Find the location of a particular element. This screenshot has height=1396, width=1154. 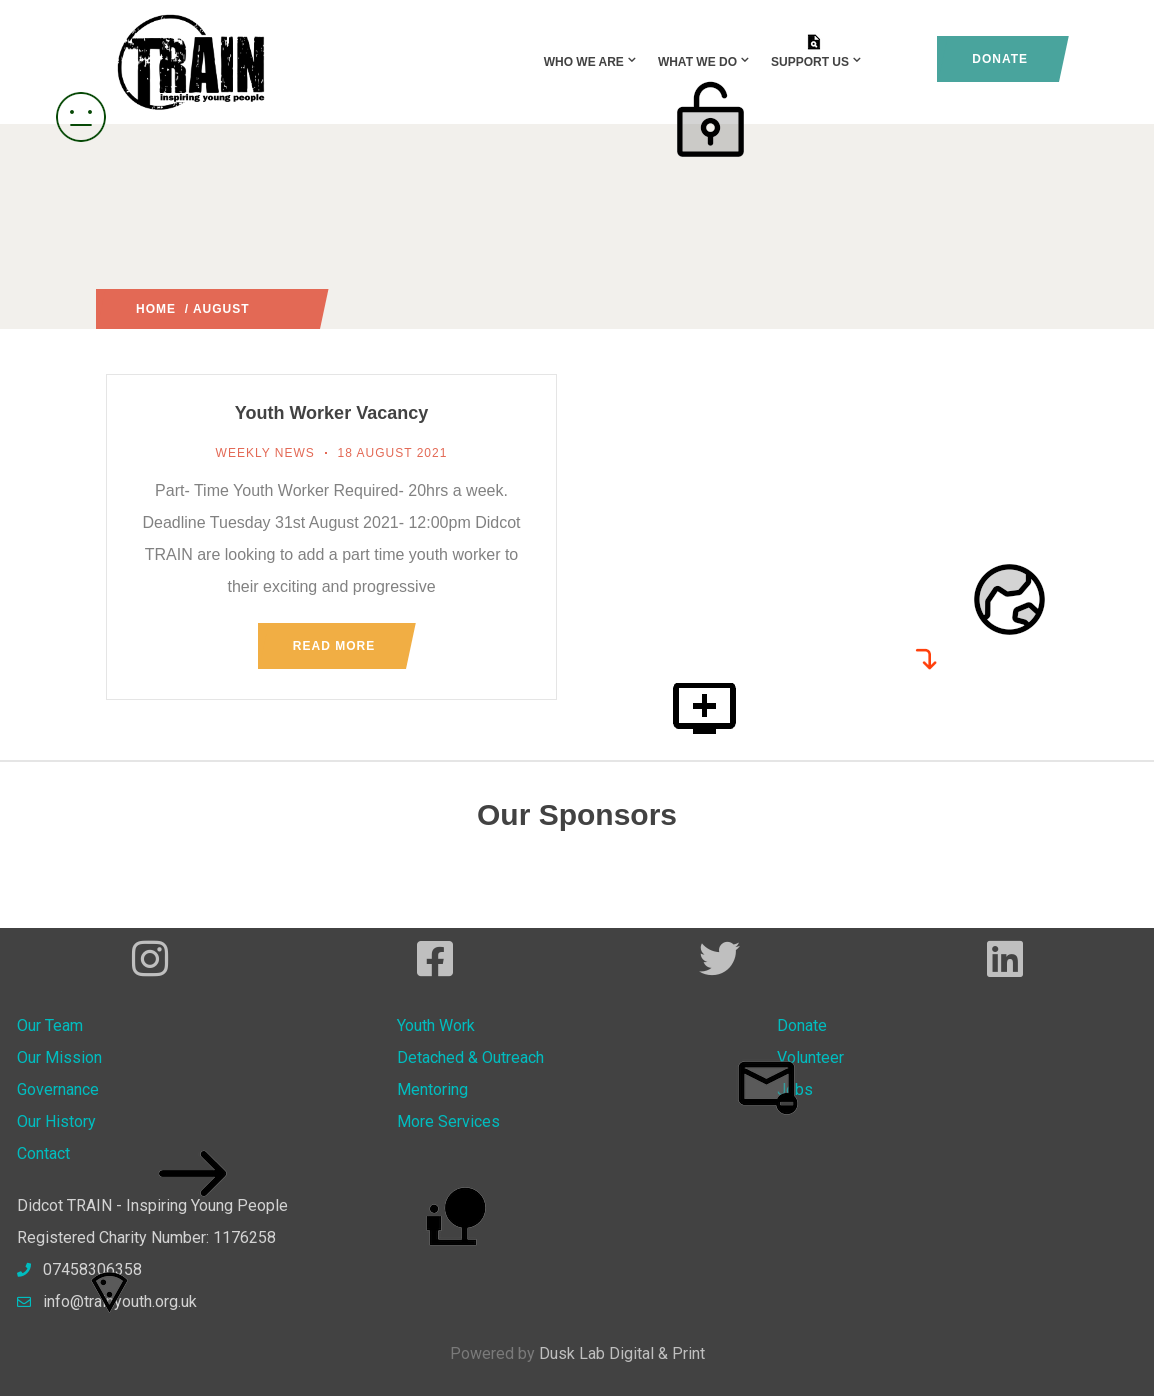

add current video to watch queue is located at coordinates (704, 708).